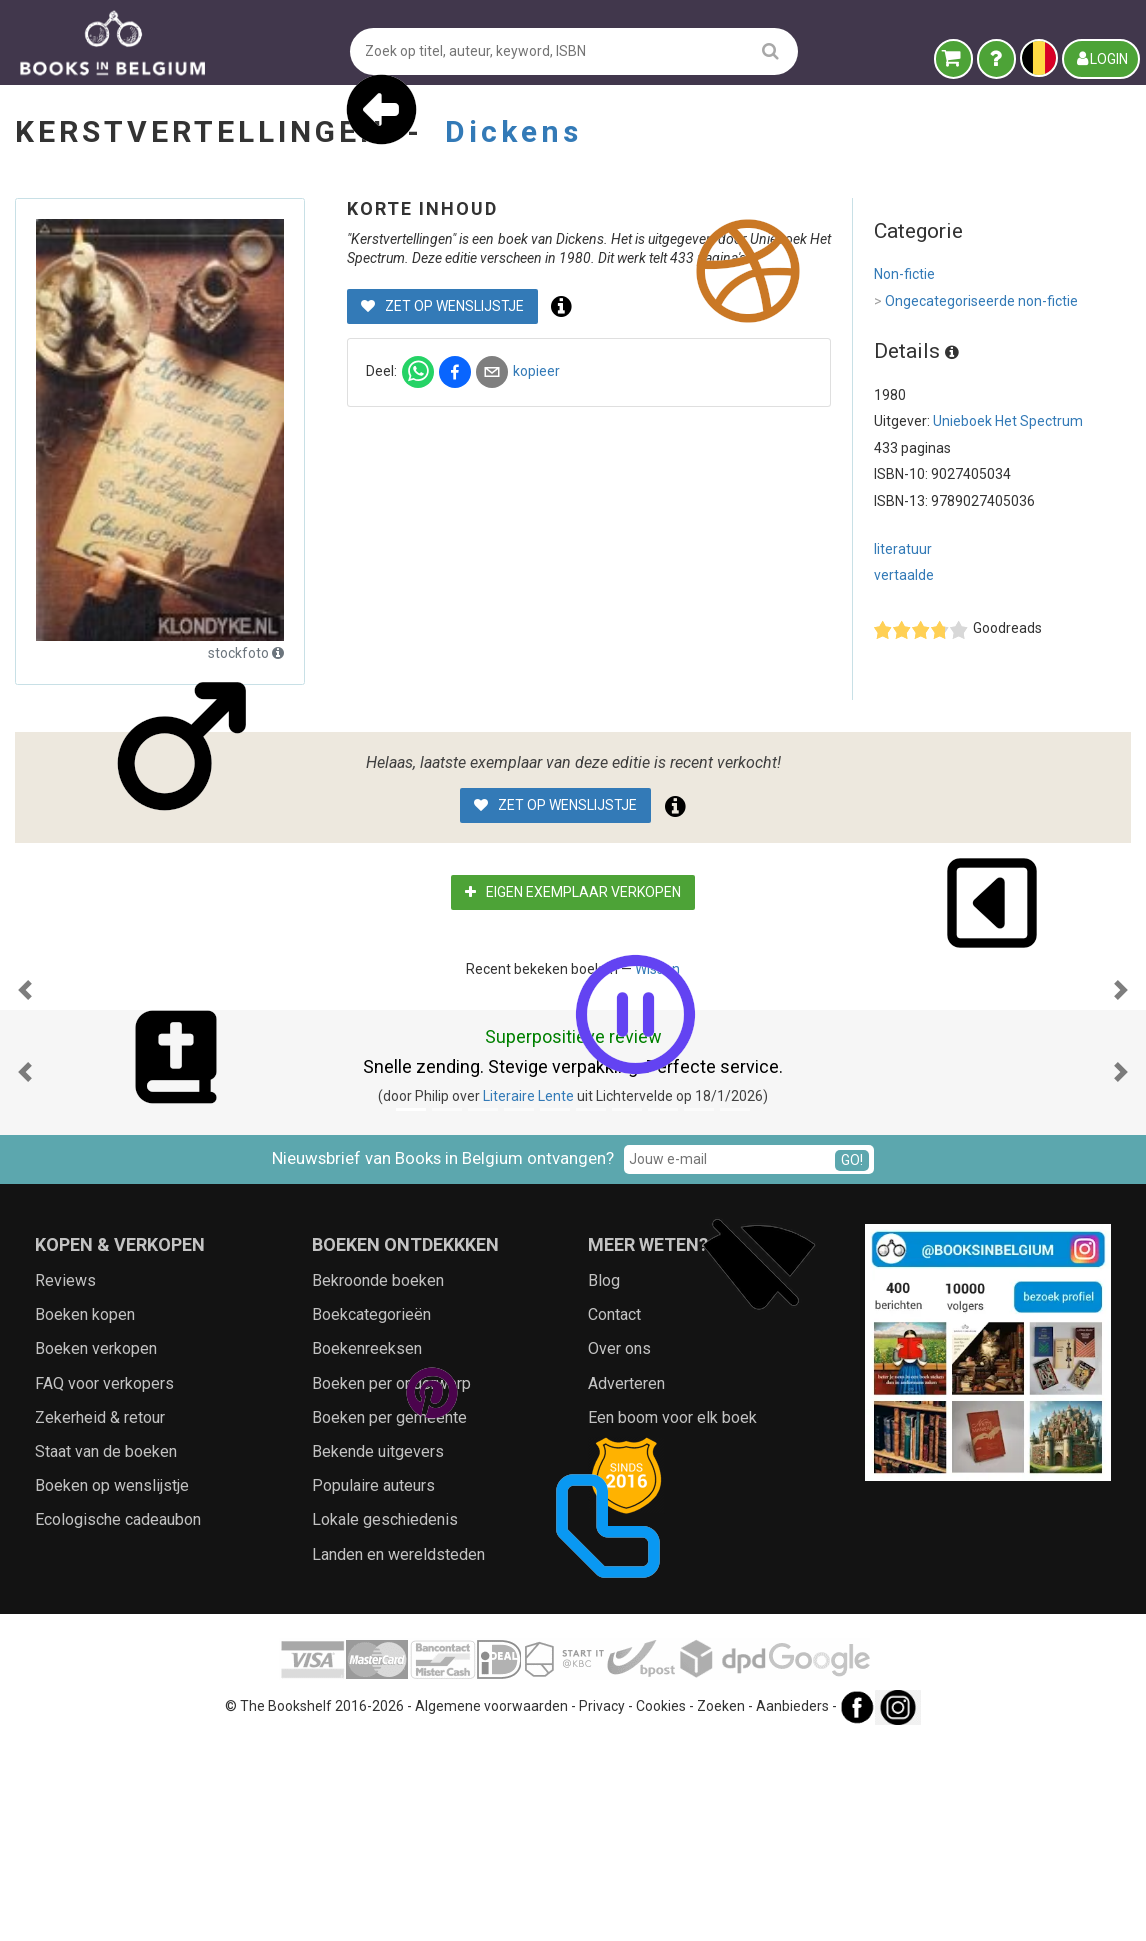 Image resolution: width=1146 pixels, height=1941 pixels. Describe the element at coordinates (432, 1393) in the screenshot. I see `open Pinterest app` at that location.